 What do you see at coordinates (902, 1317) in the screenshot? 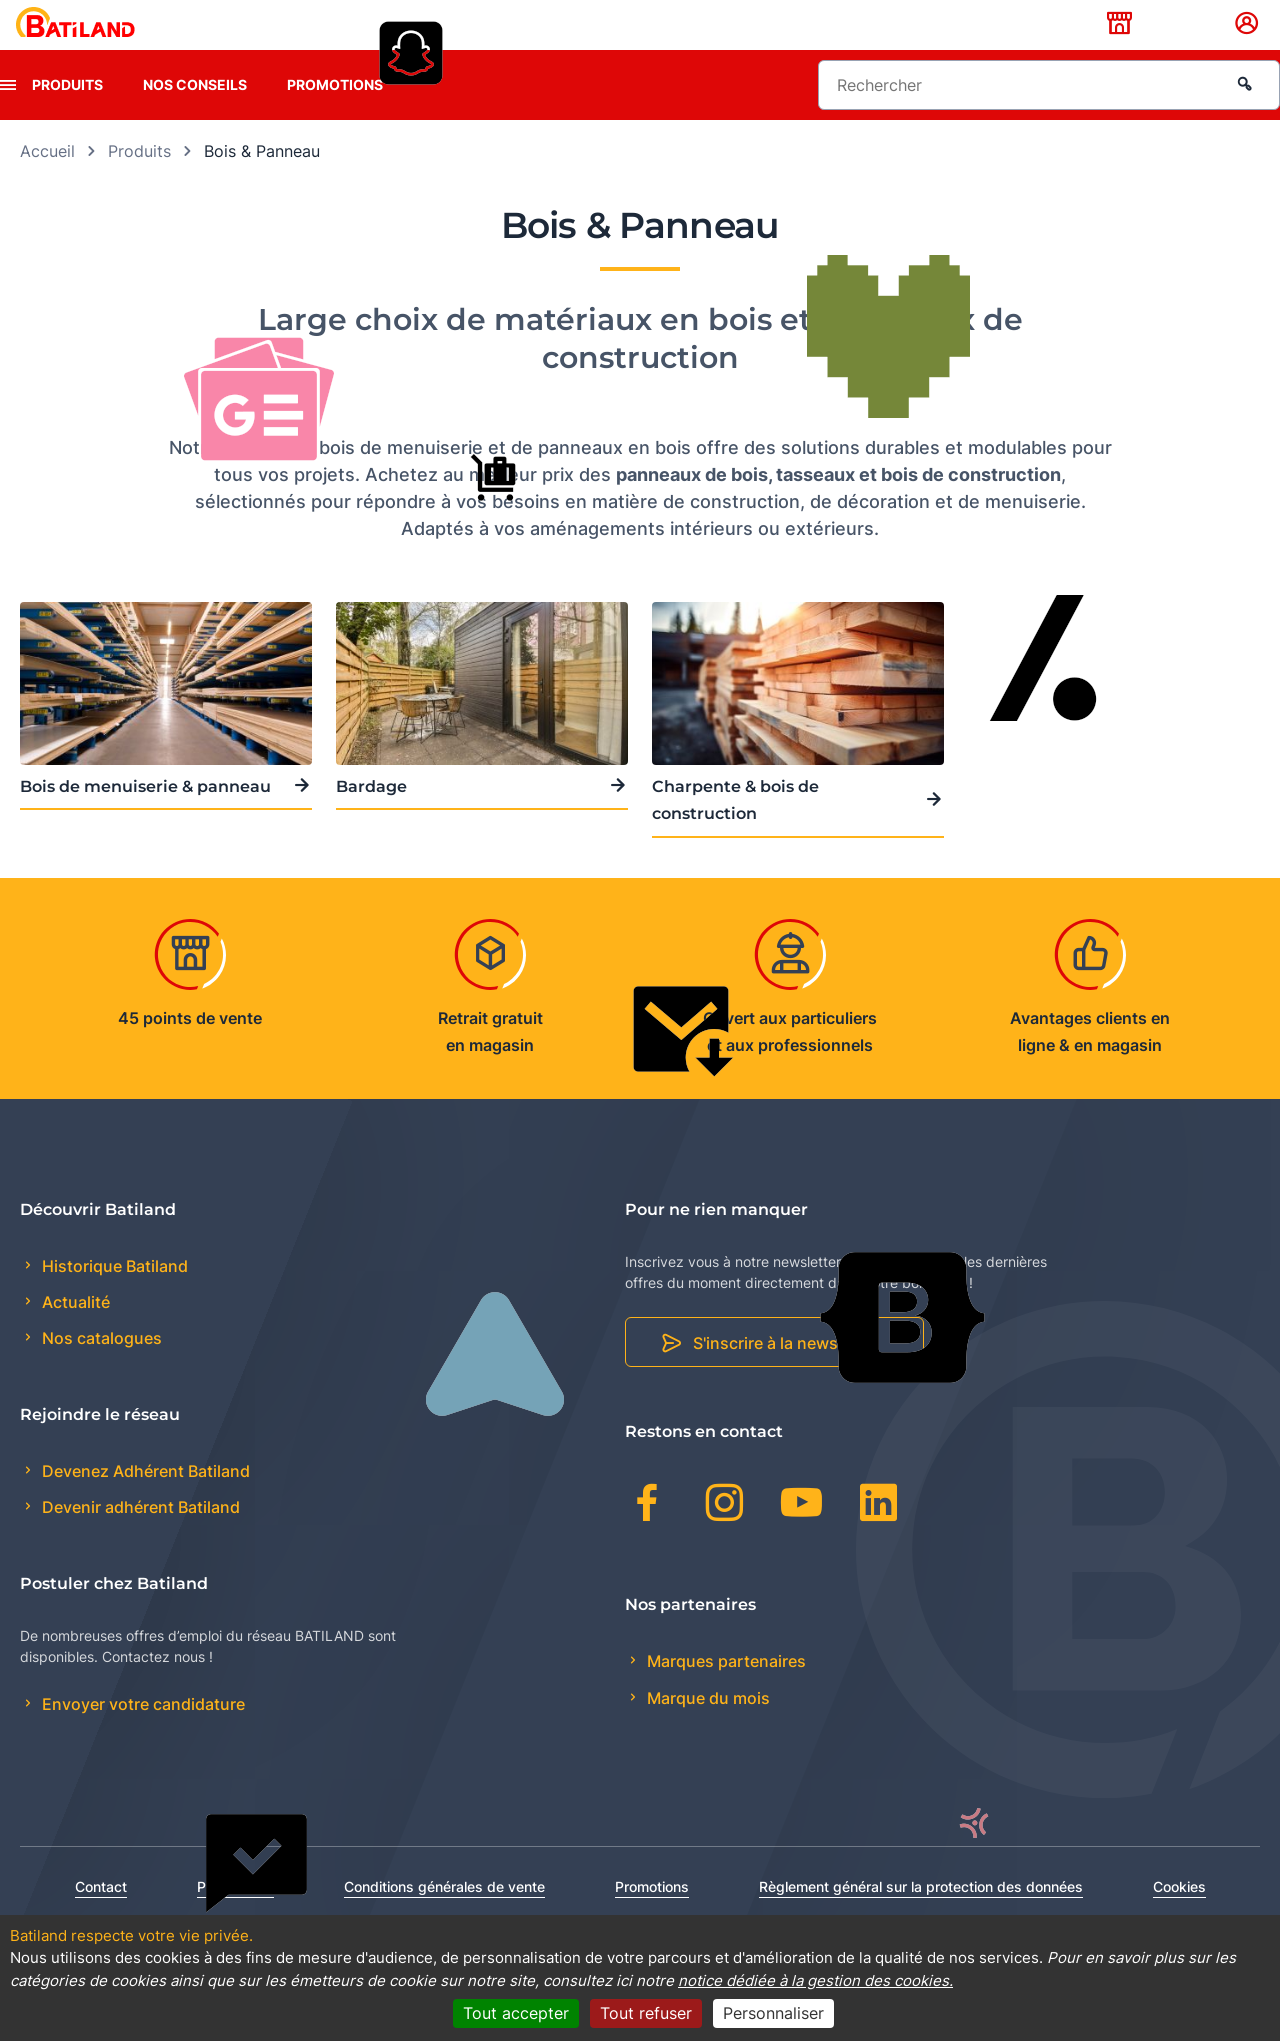
I see `bootstrap framework logo` at bounding box center [902, 1317].